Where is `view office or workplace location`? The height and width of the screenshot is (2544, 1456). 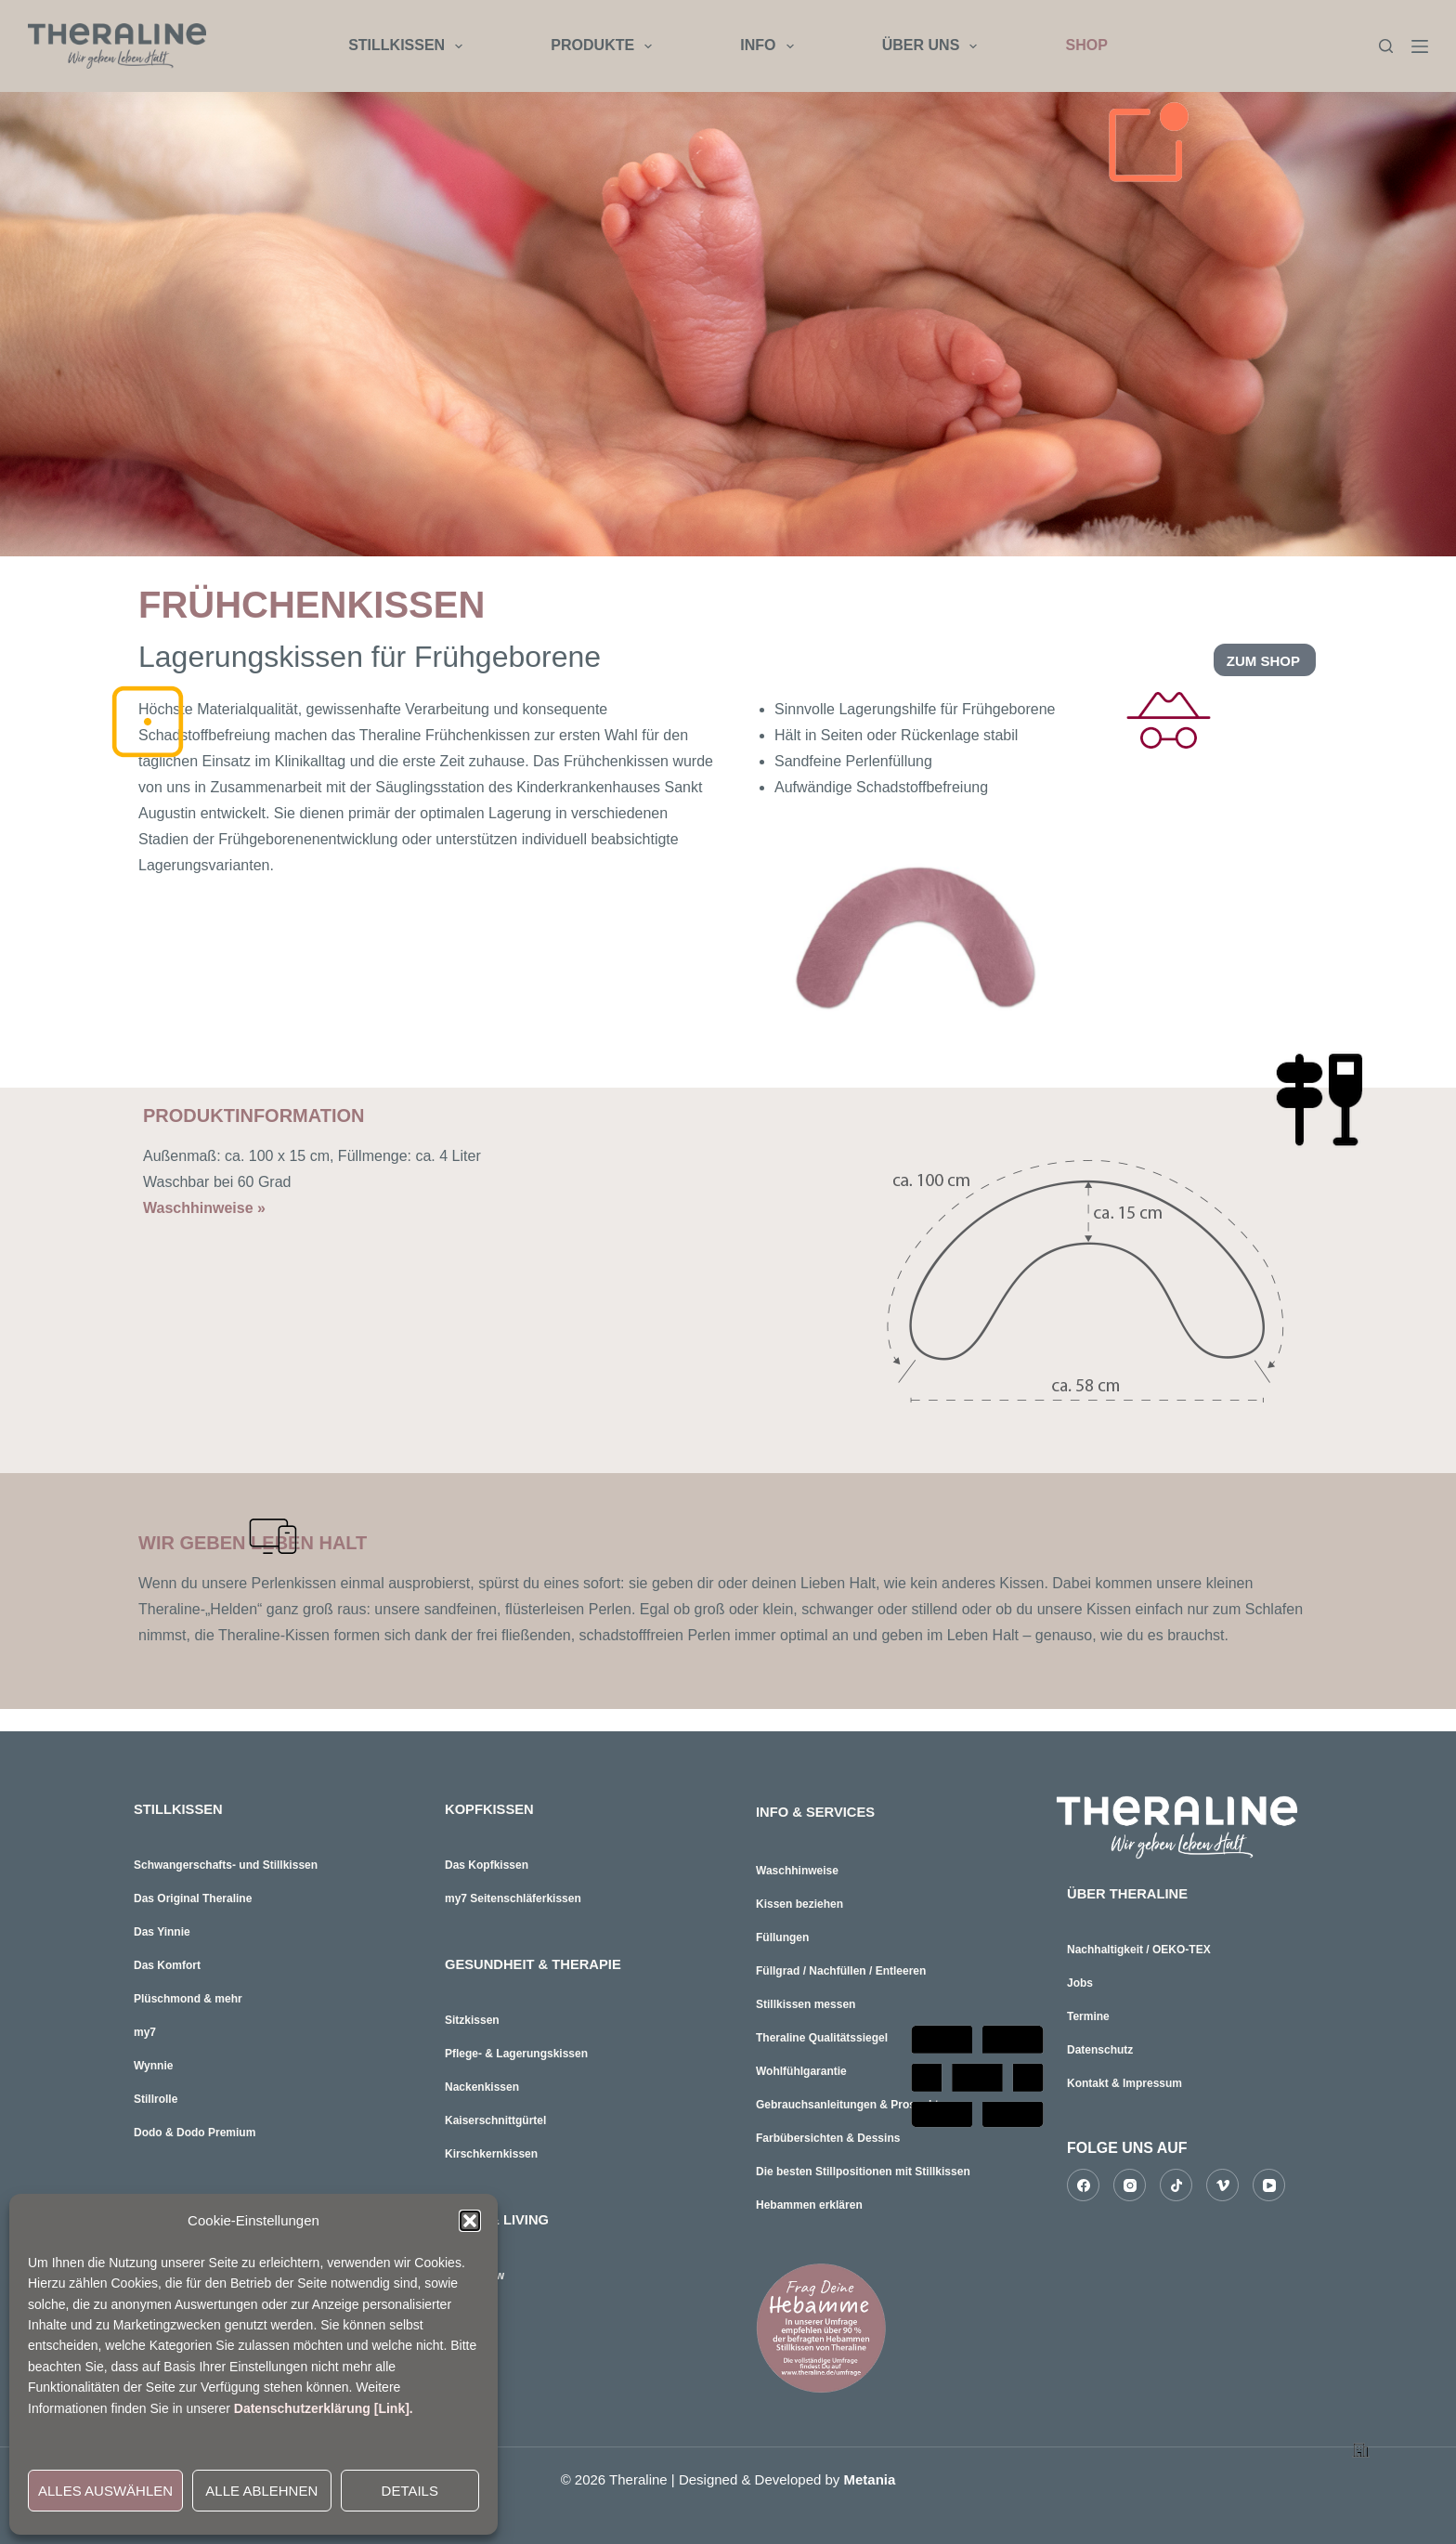
view office or workplace location is located at coordinates (1360, 2450).